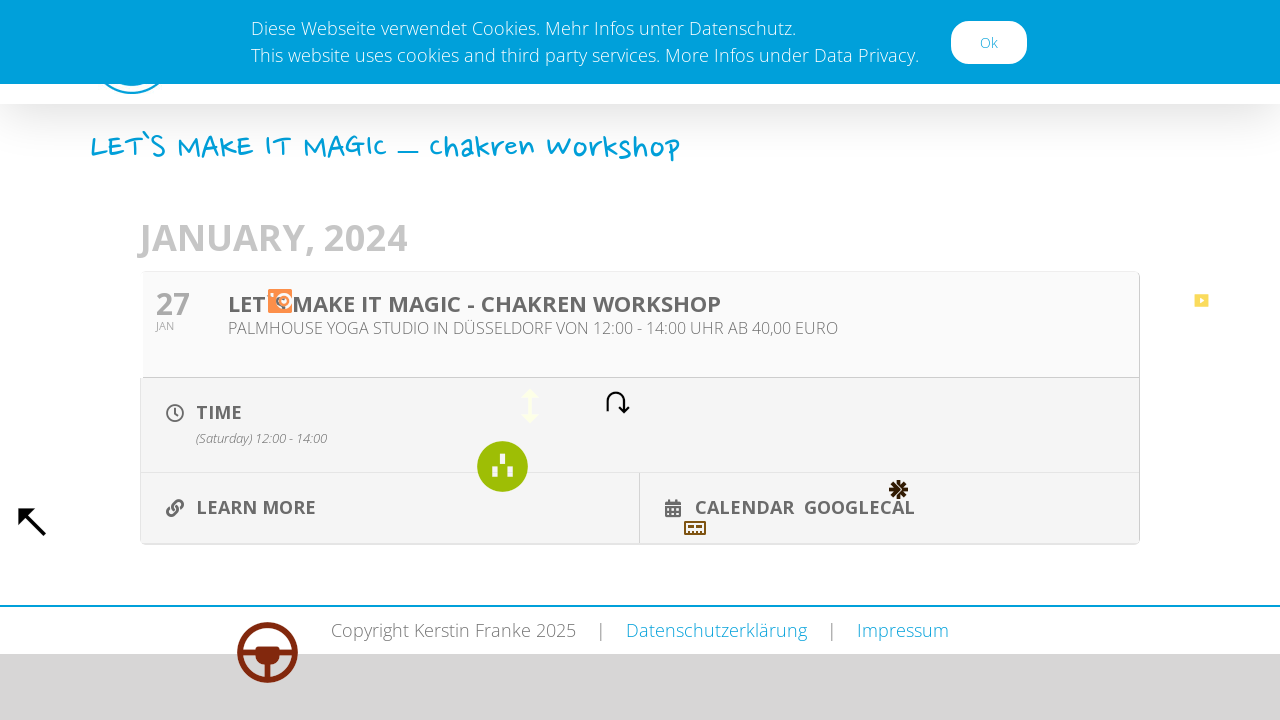  What do you see at coordinates (267, 652) in the screenshot?
I see `access driving or navigation mode` at bounding box center [267, 652].